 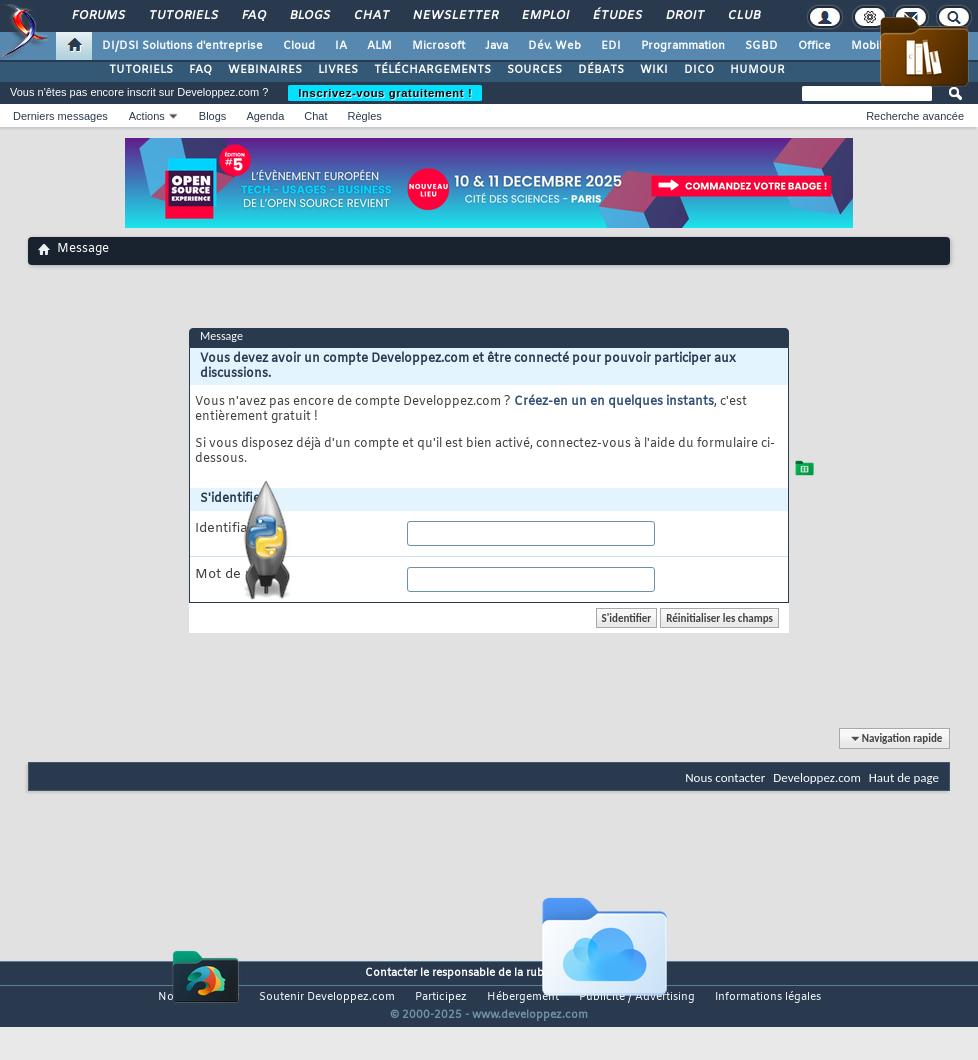 What do you see at coordinates (924, 54) in the screenshot?
I see `open your calibre ebook library folder` at bounding box center [924, 54].